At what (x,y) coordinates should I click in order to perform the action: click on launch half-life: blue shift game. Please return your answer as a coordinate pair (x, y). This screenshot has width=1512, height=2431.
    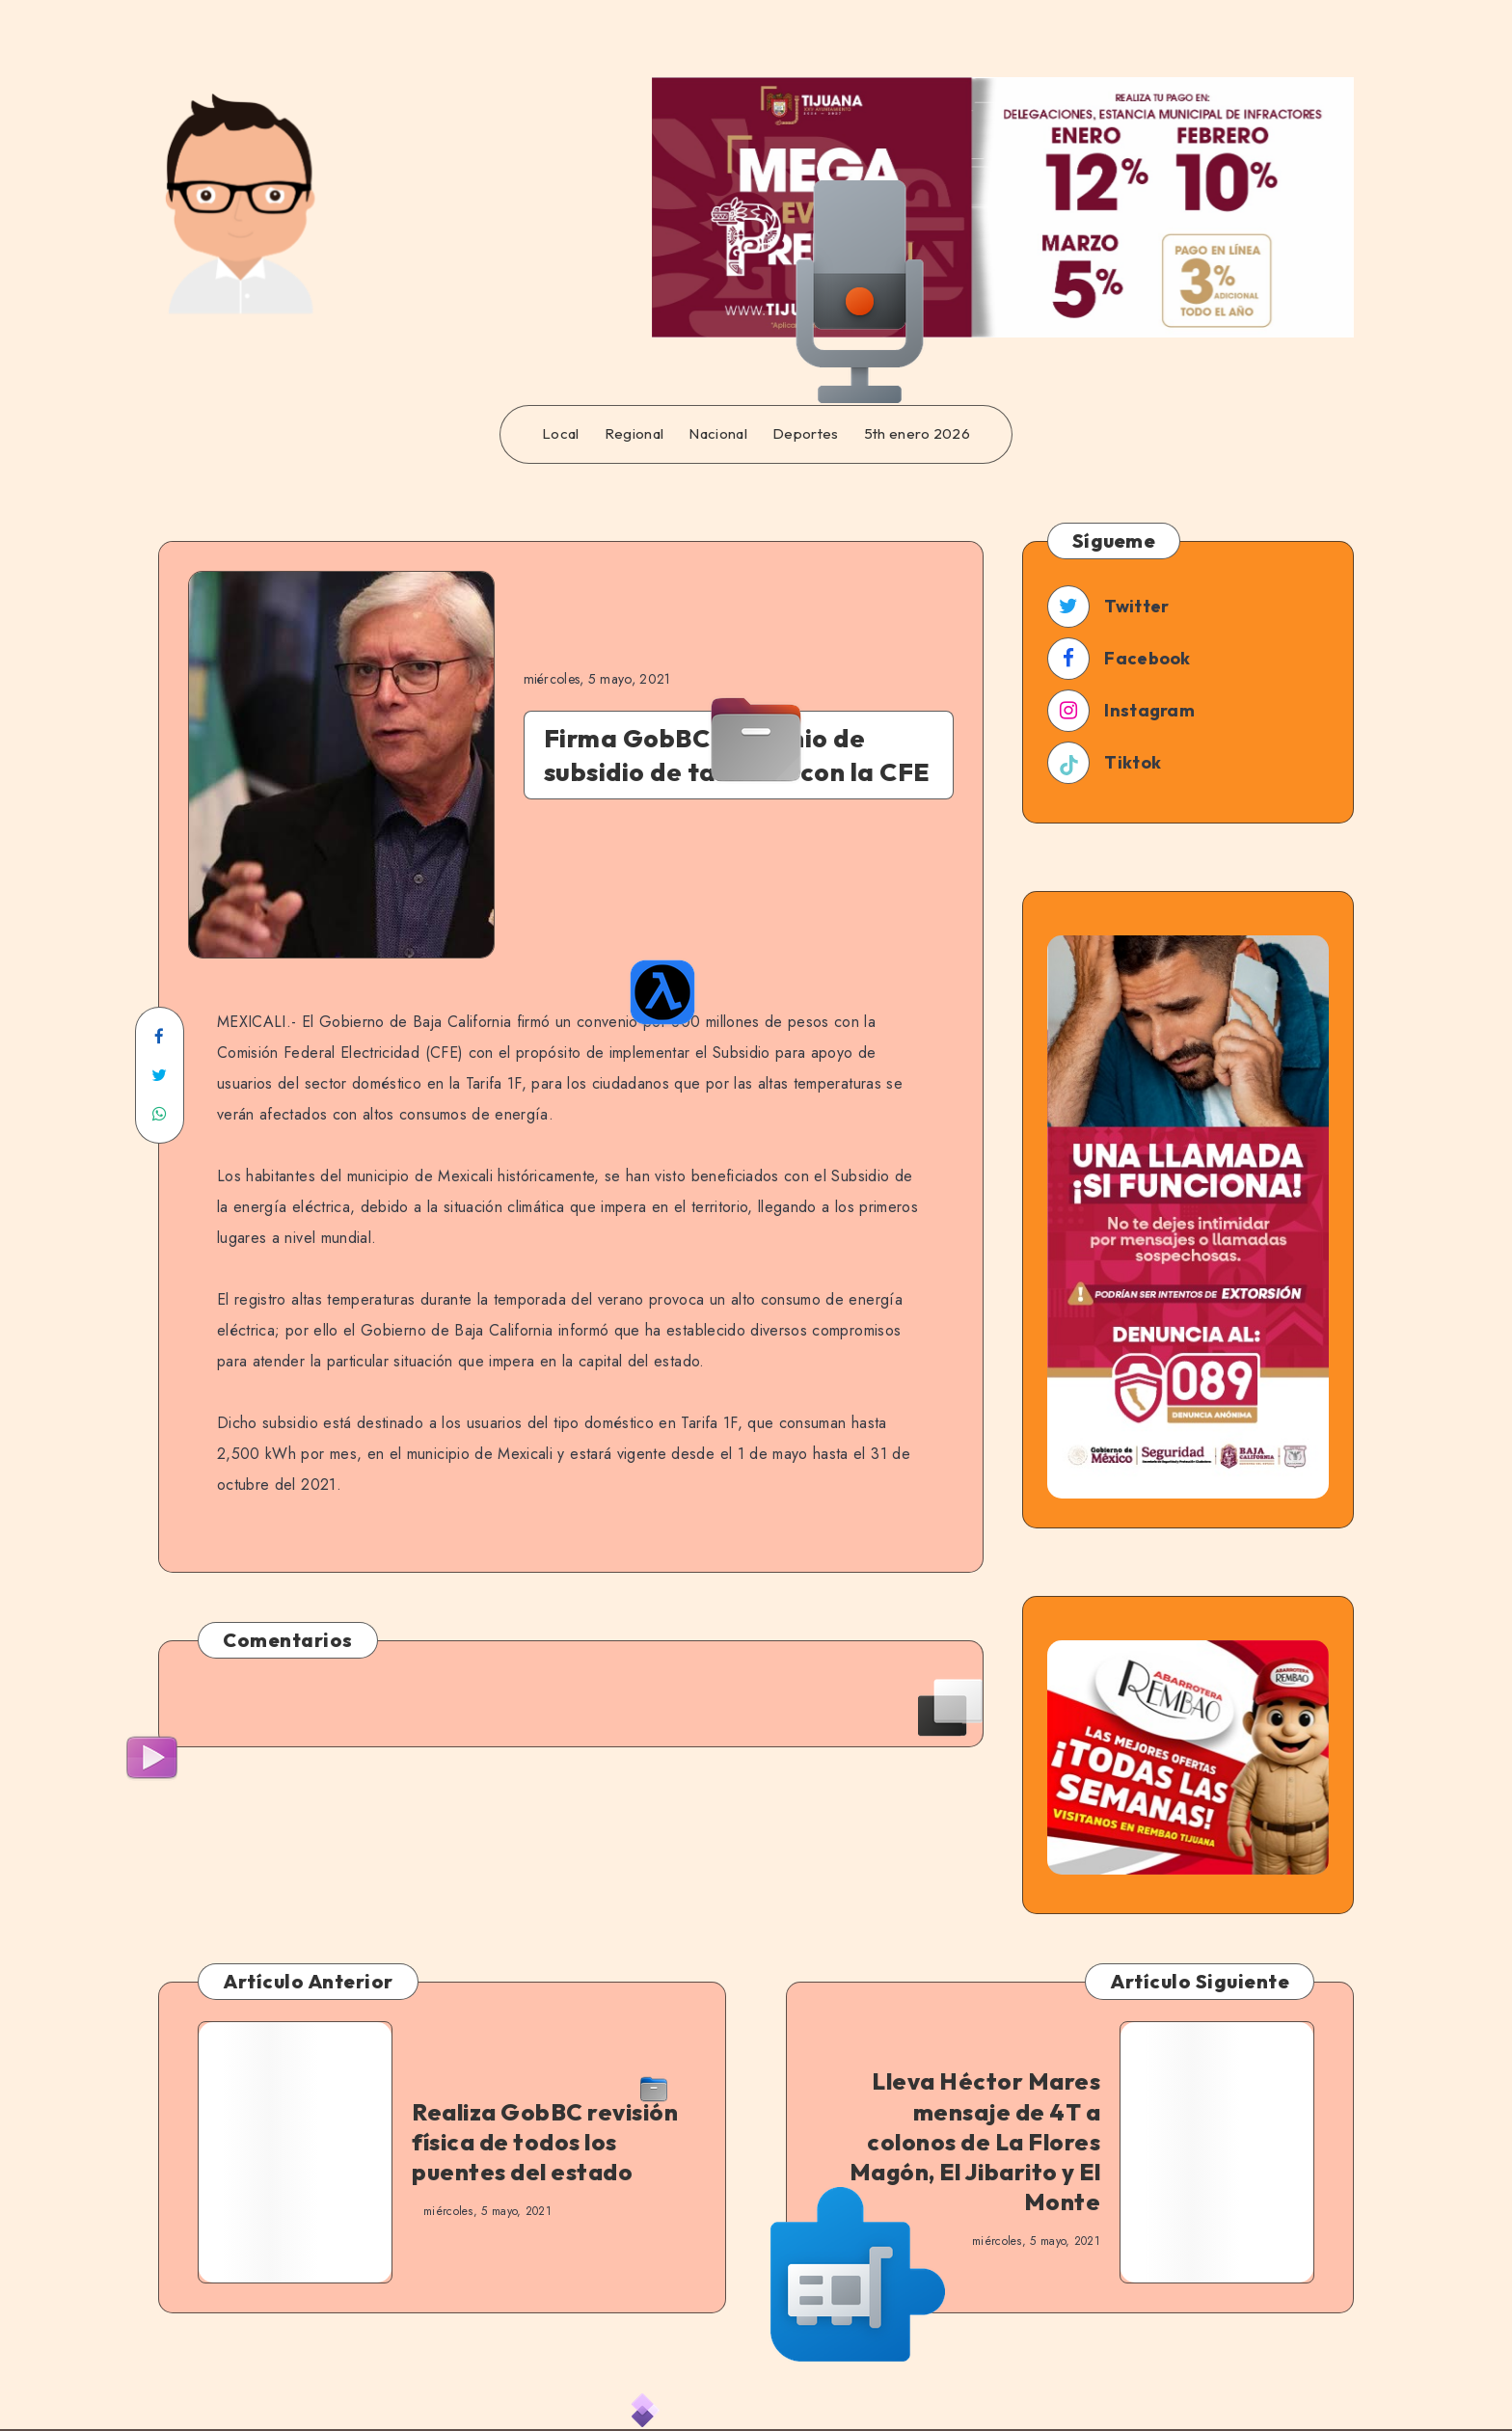
    Looking at the image, I should click on (662, 992).